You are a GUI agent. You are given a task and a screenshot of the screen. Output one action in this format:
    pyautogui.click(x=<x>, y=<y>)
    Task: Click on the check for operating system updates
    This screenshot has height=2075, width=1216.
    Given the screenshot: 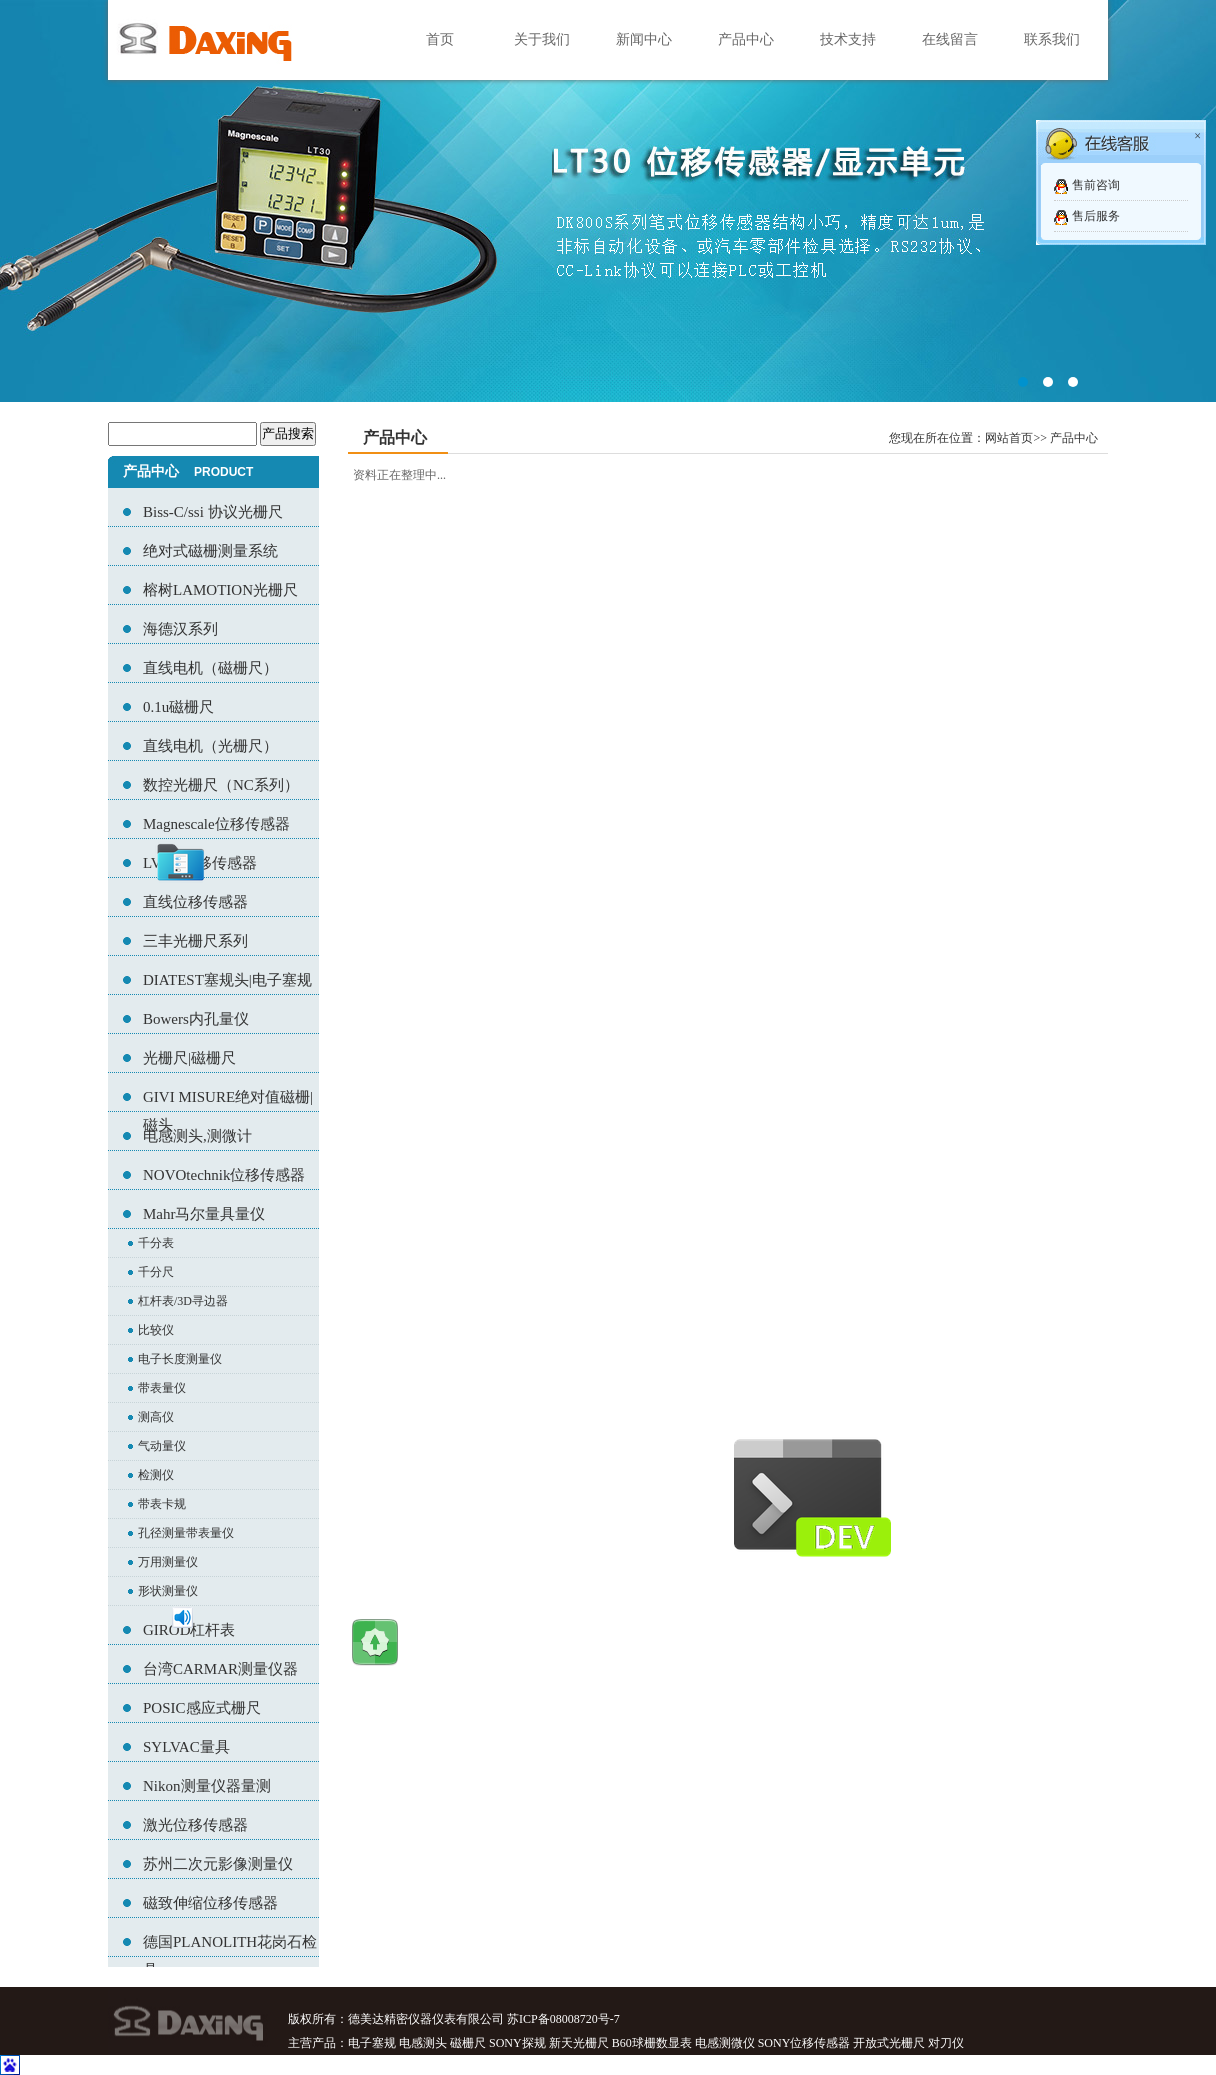 What is the action you would take?
    pyautogui.click(x=375, y=1642)
    